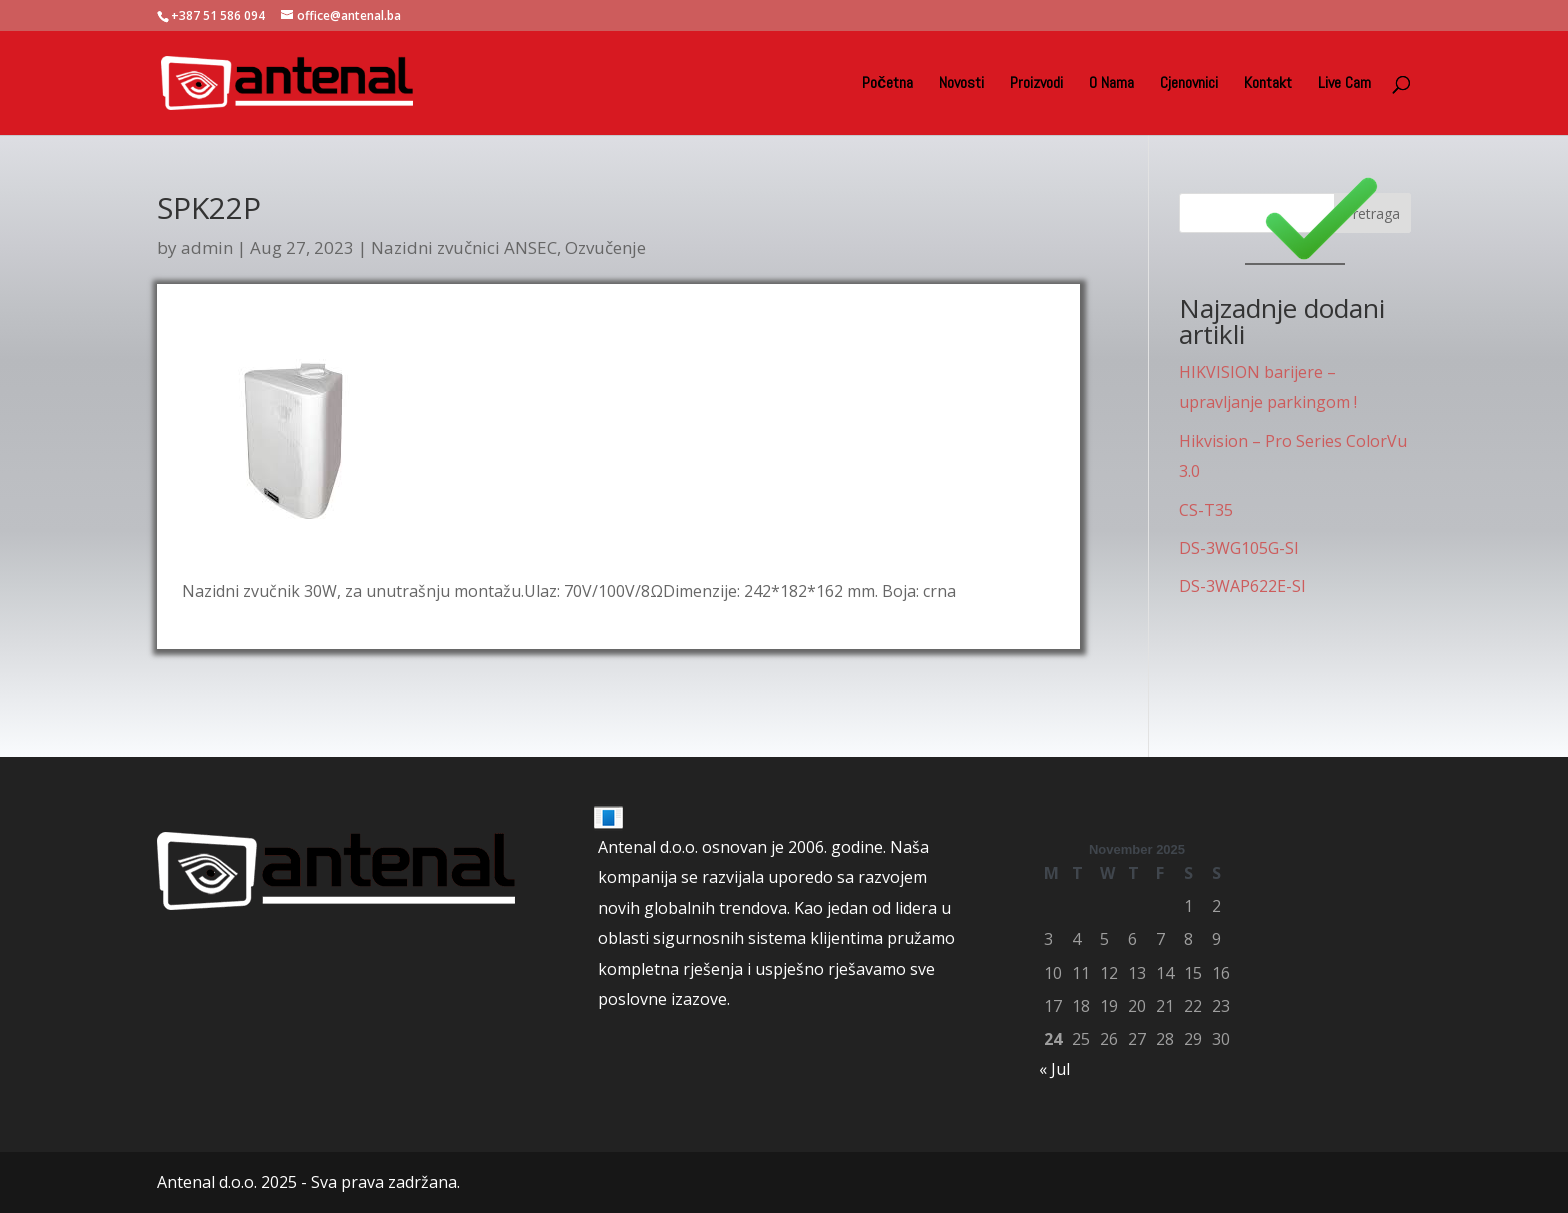 This screenshot has width=1568, height=1213. What do you see at coordinates (608, 817) in the screenshot?
I see `open a program or application window` at bounding box center [608, 817].